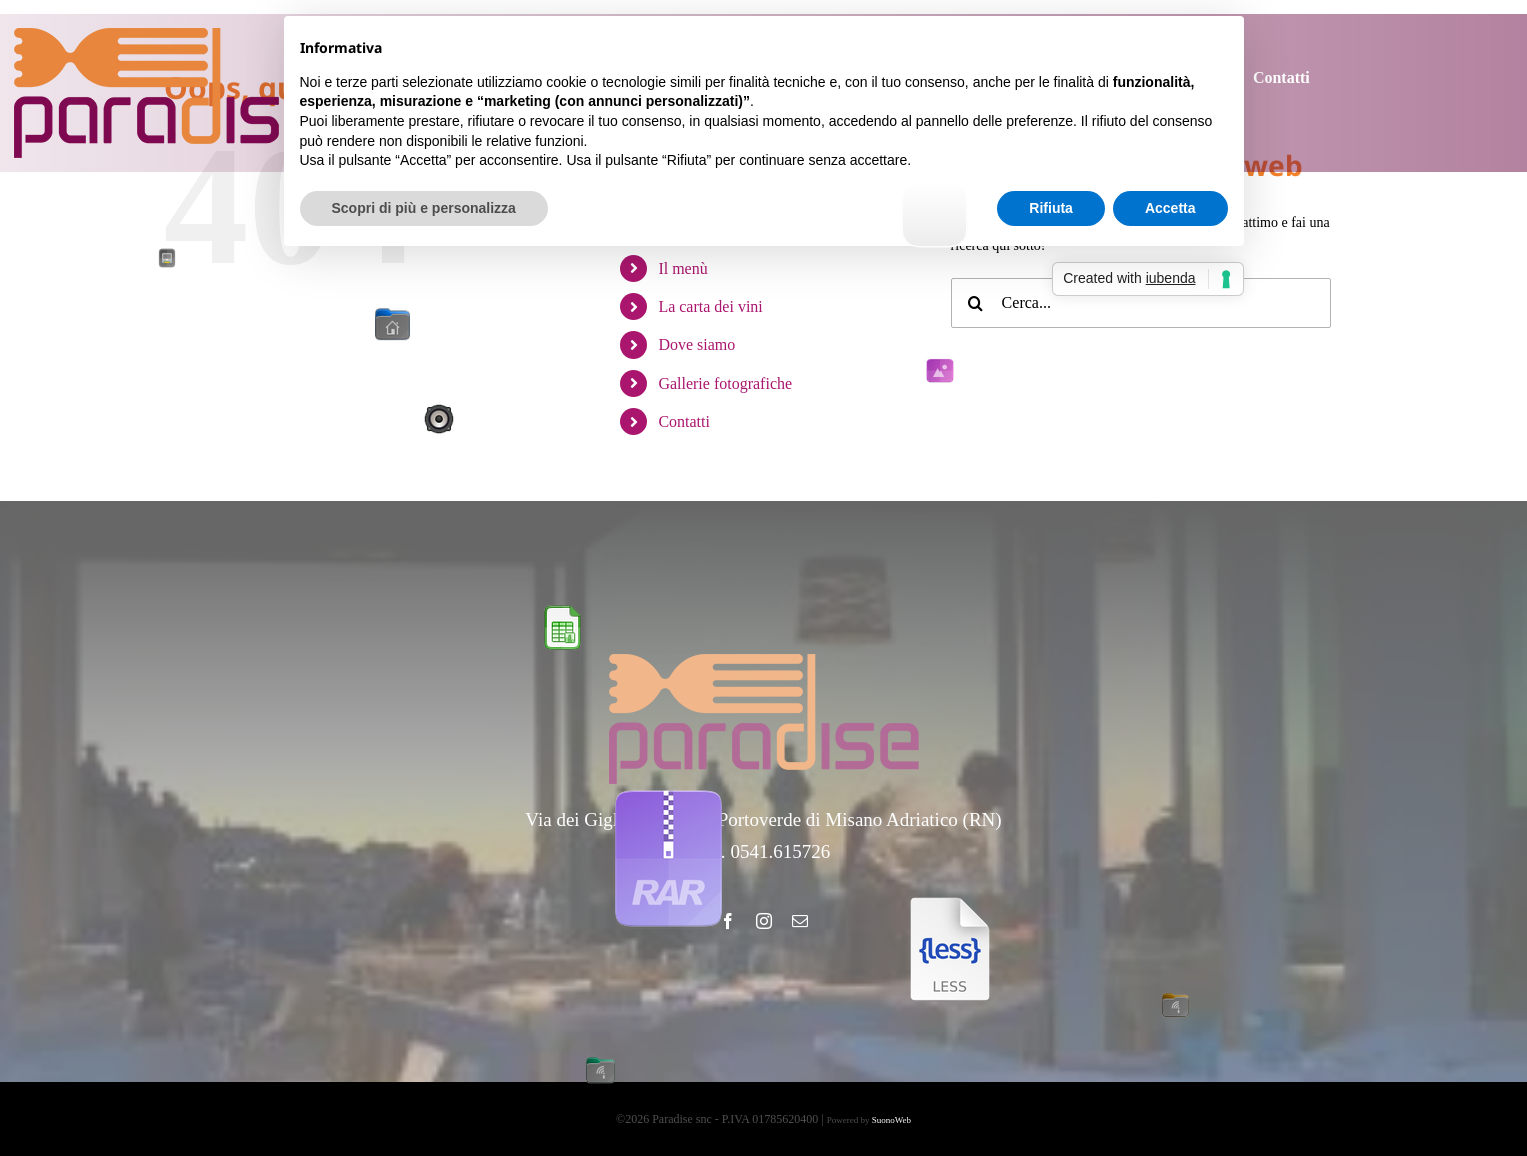 The image size is (1527, 1156). I want to click on open insync cloud sync folder, so click(600, 1069).